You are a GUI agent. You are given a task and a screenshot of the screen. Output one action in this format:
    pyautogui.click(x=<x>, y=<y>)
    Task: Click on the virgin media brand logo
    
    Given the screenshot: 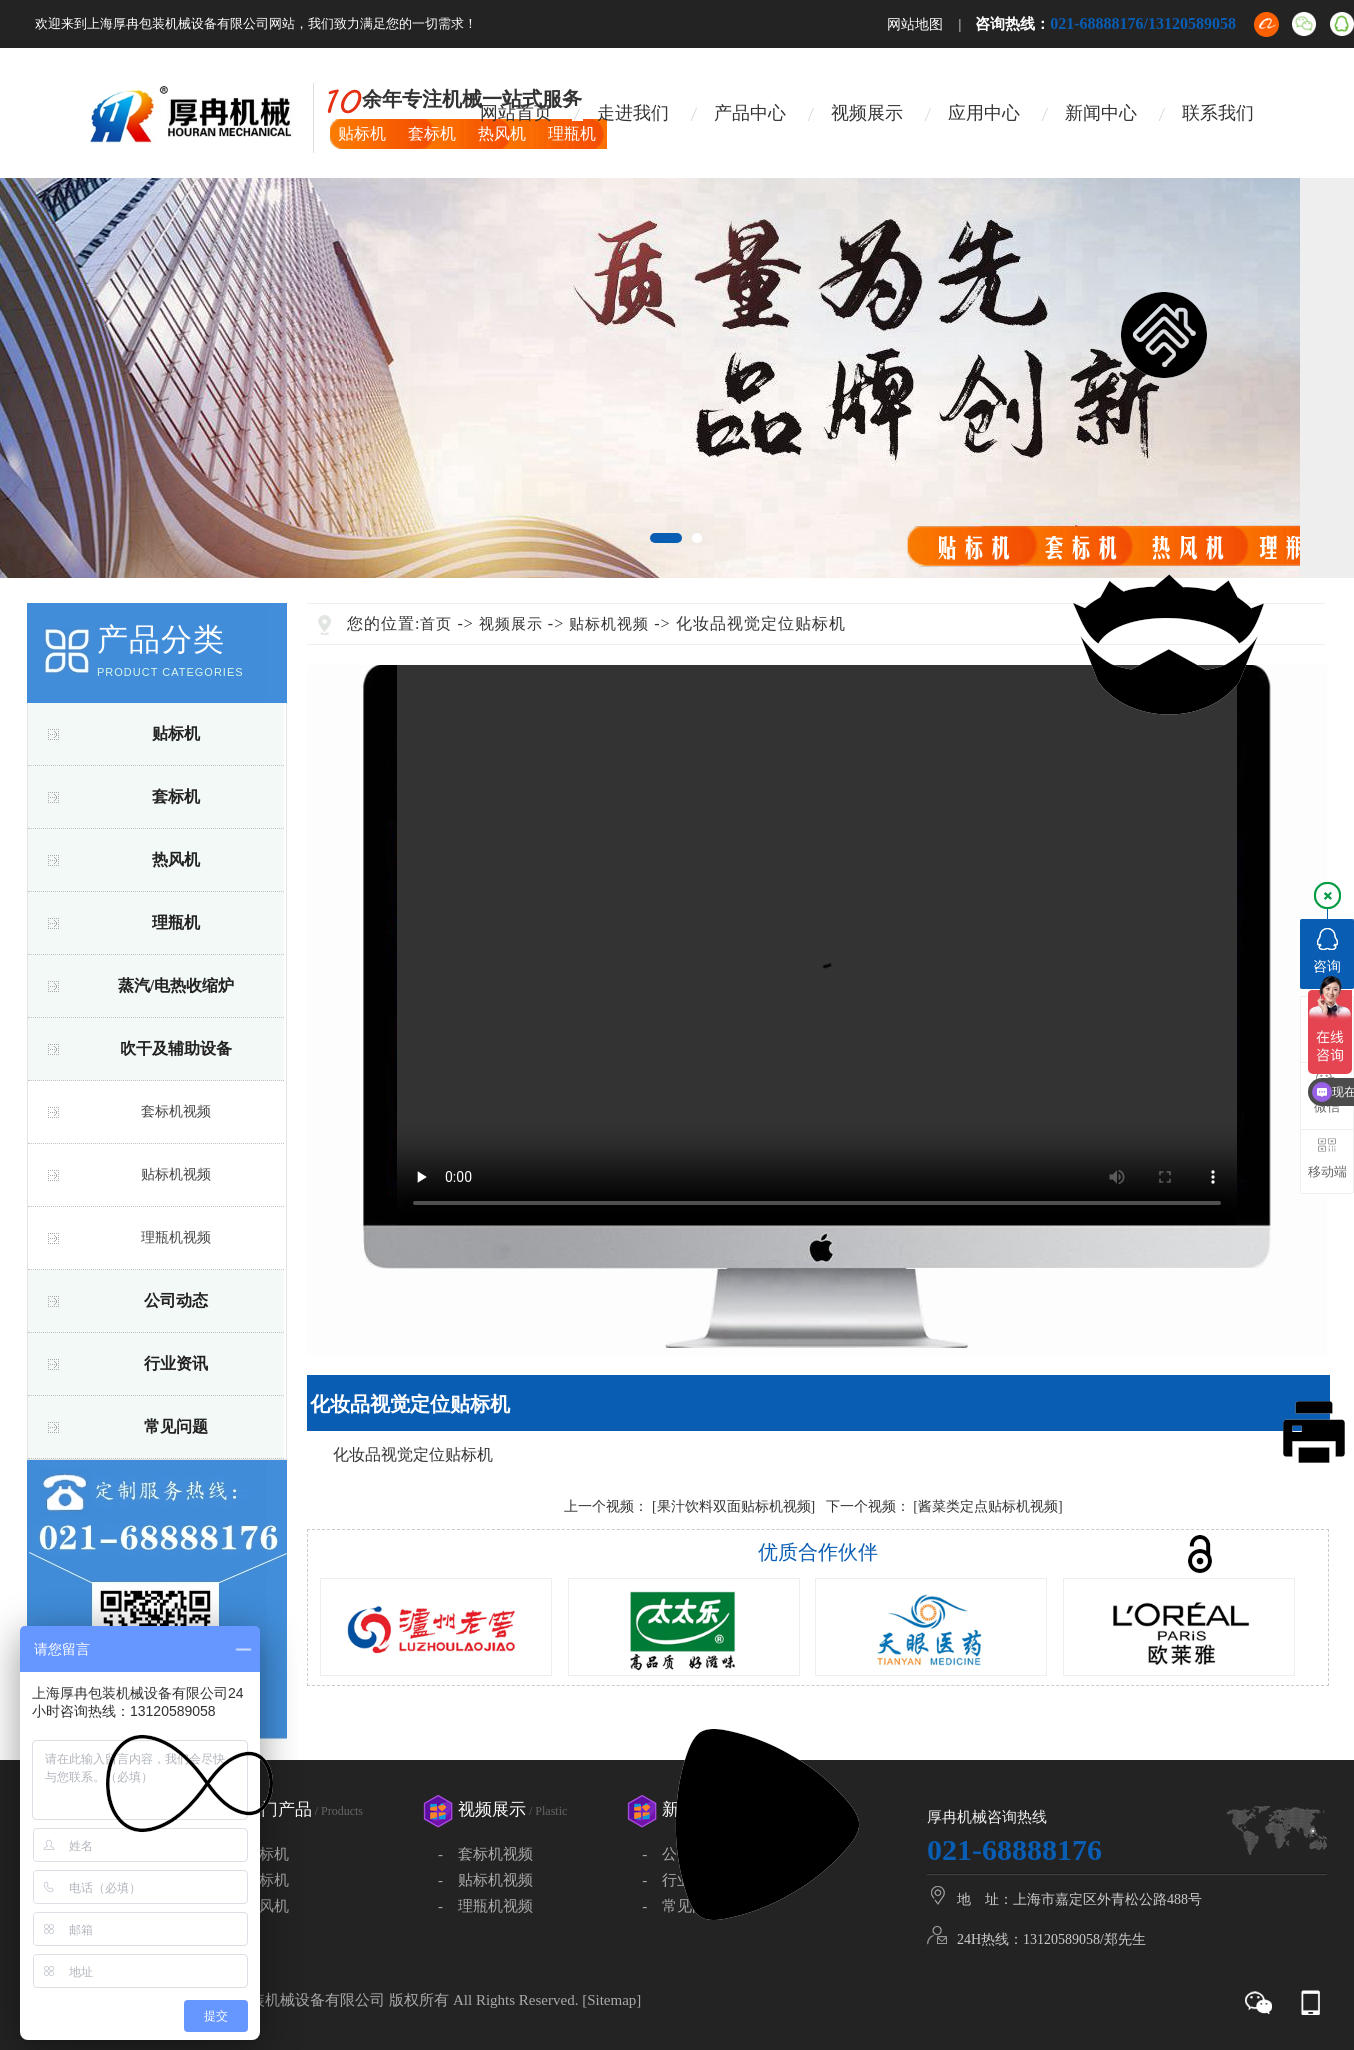 What is the action you would take?
    pyautogui.click(x=189, y=1783)
    